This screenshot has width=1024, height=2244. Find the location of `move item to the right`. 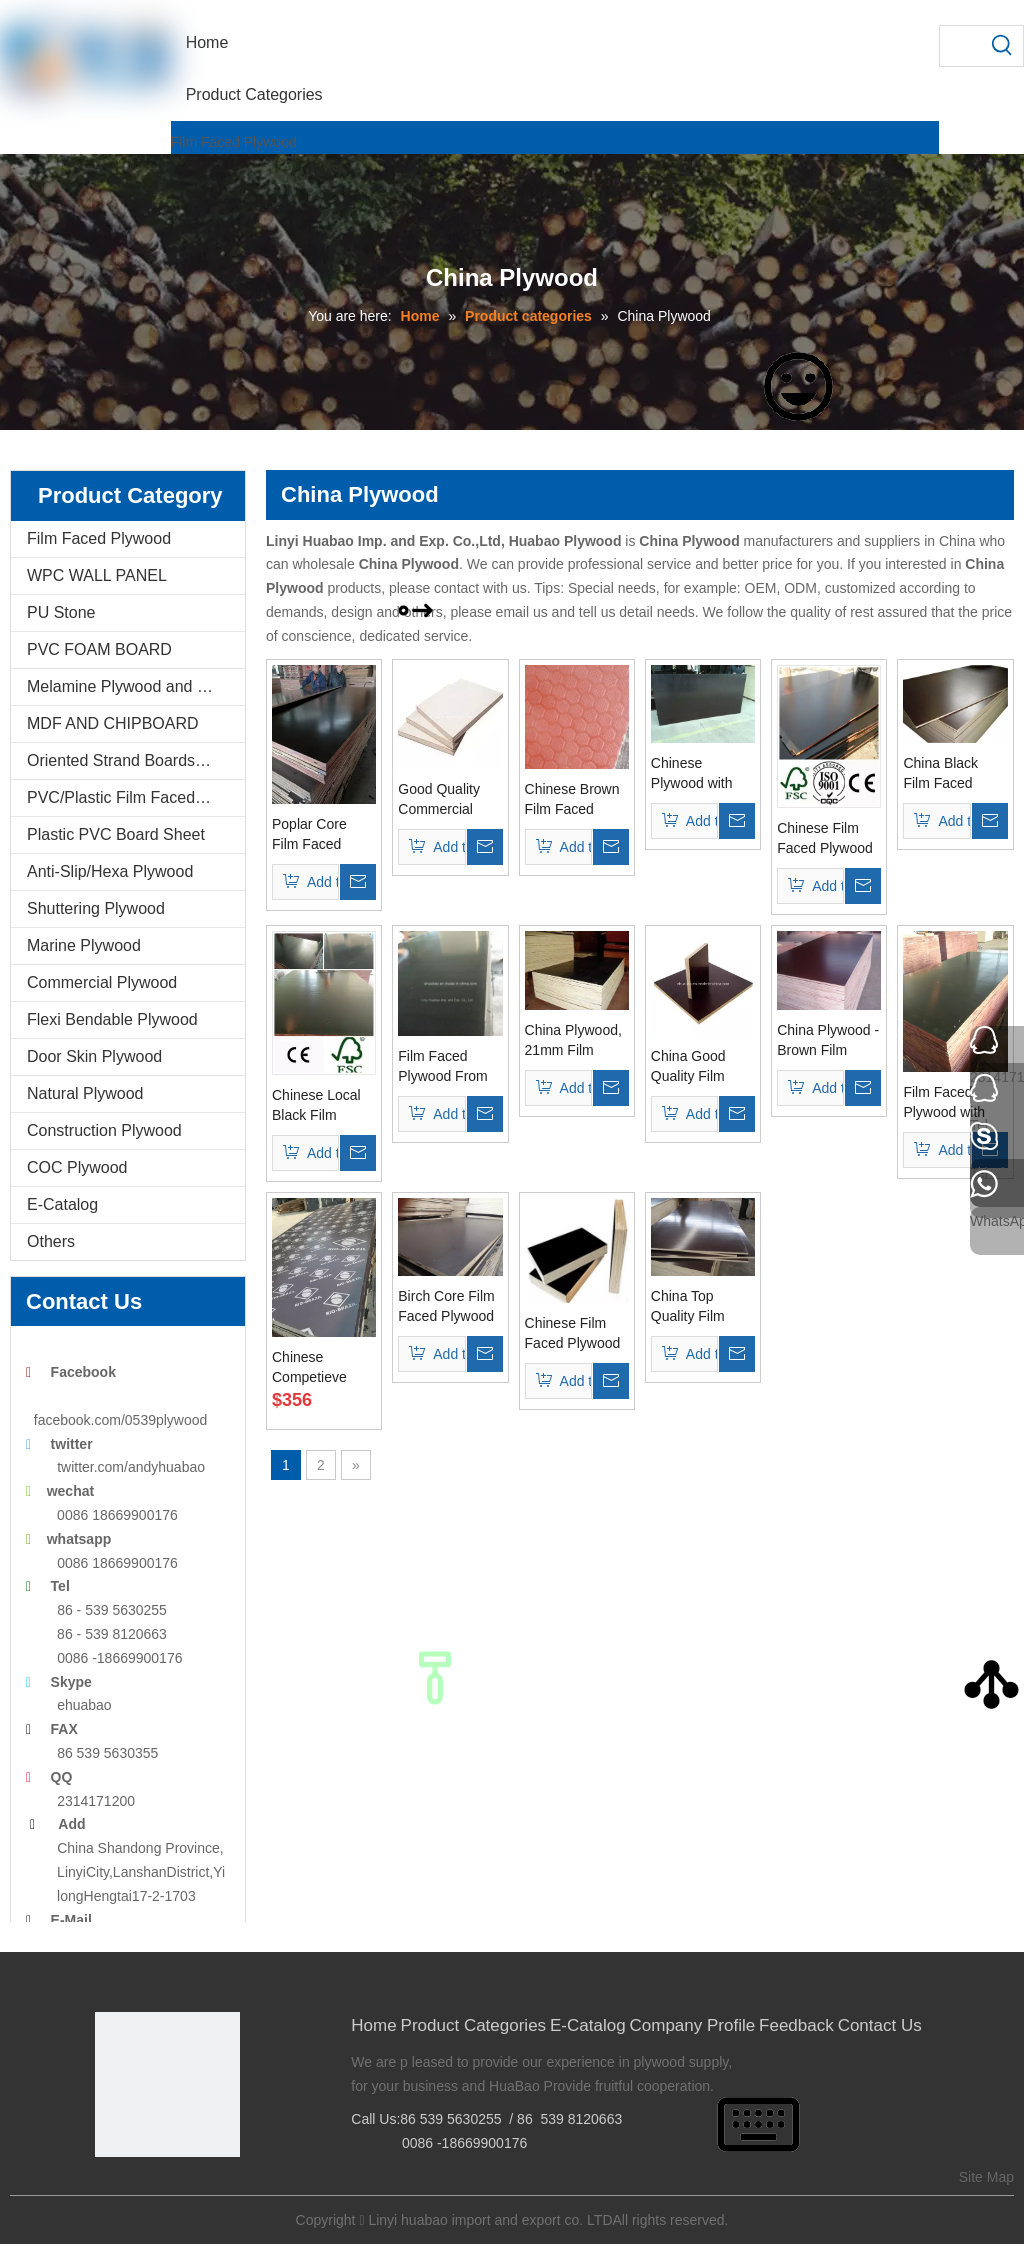

move item to the right is located at coordinates (415, 610).